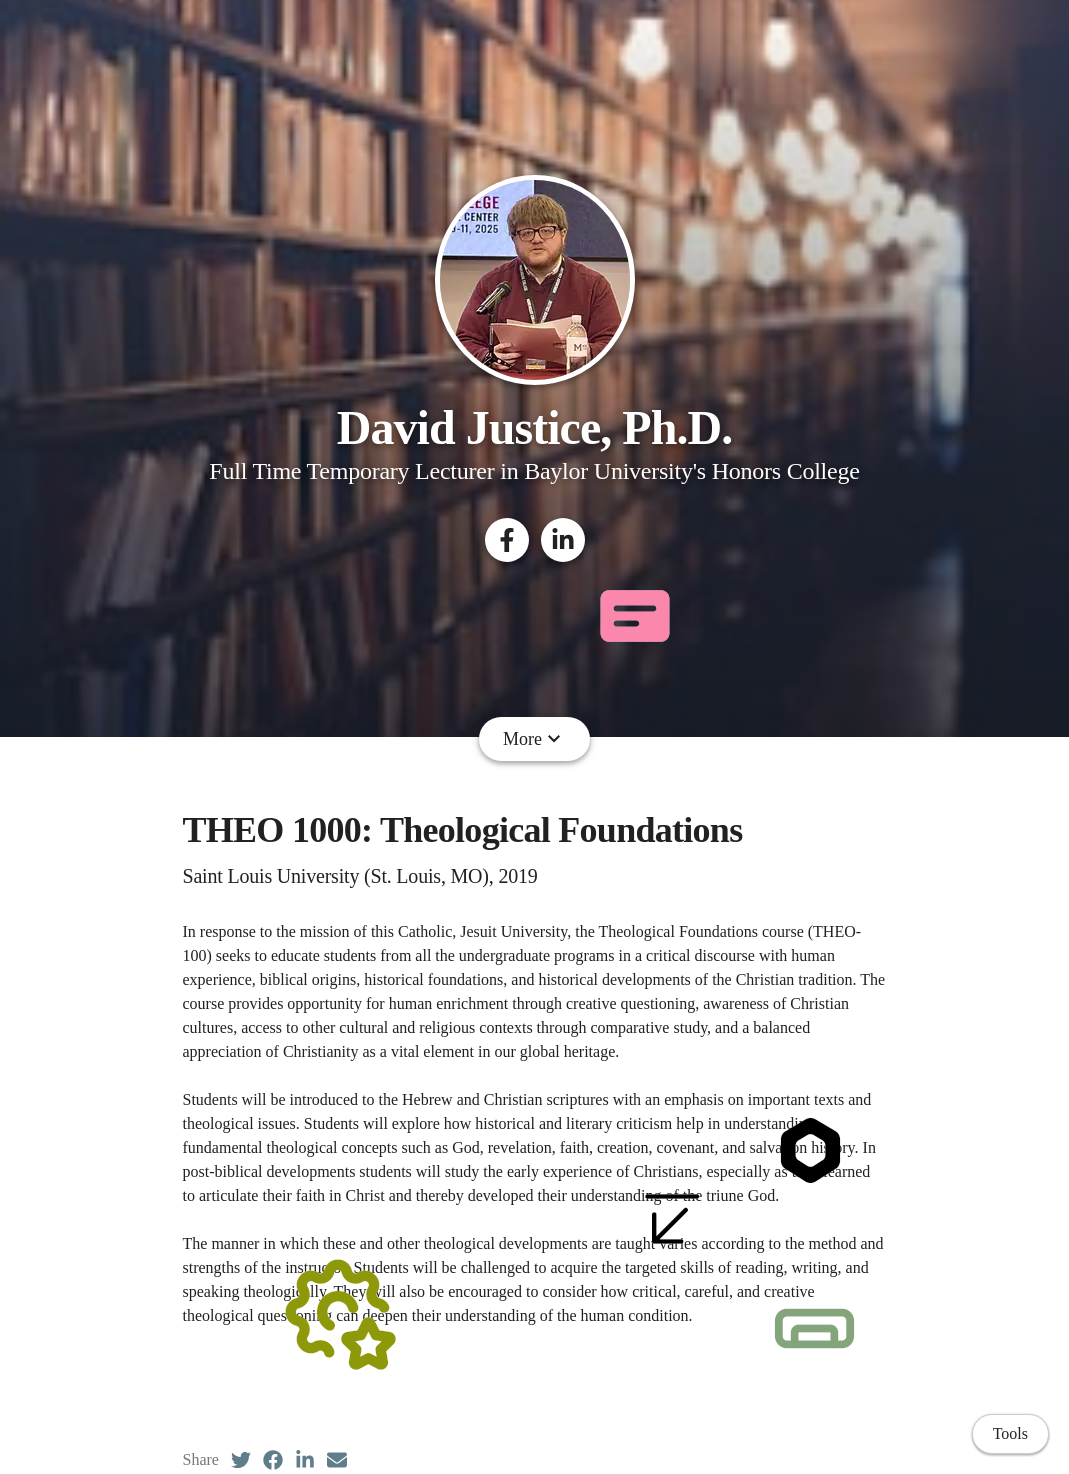  I want to click on view payment or check details, so click(635, 616).